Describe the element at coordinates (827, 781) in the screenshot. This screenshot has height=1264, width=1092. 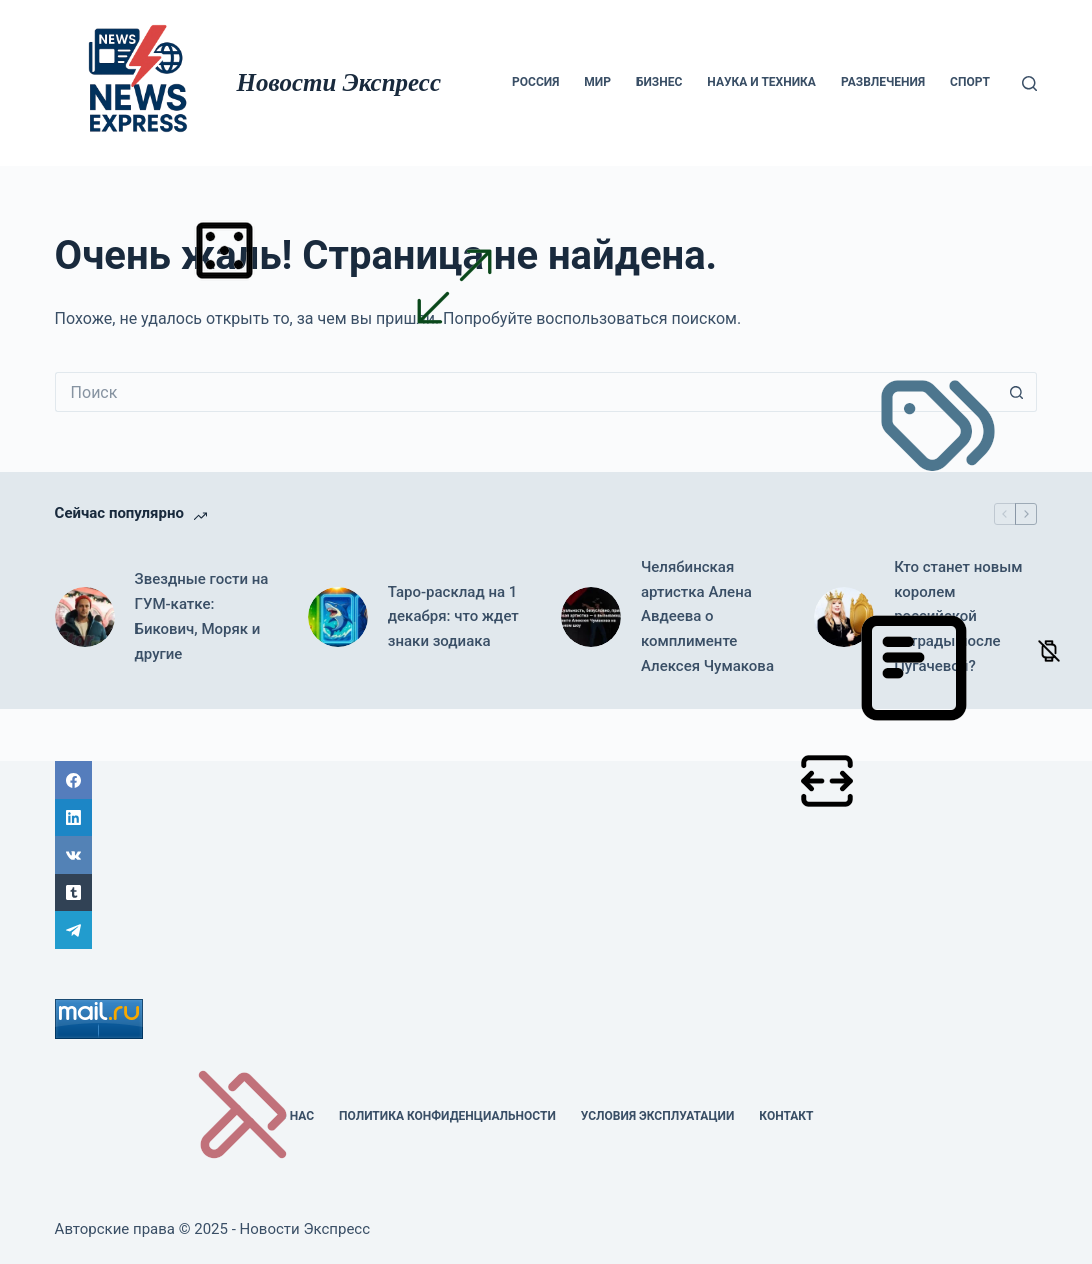
I see `expand to wide viewport mode` at that location.